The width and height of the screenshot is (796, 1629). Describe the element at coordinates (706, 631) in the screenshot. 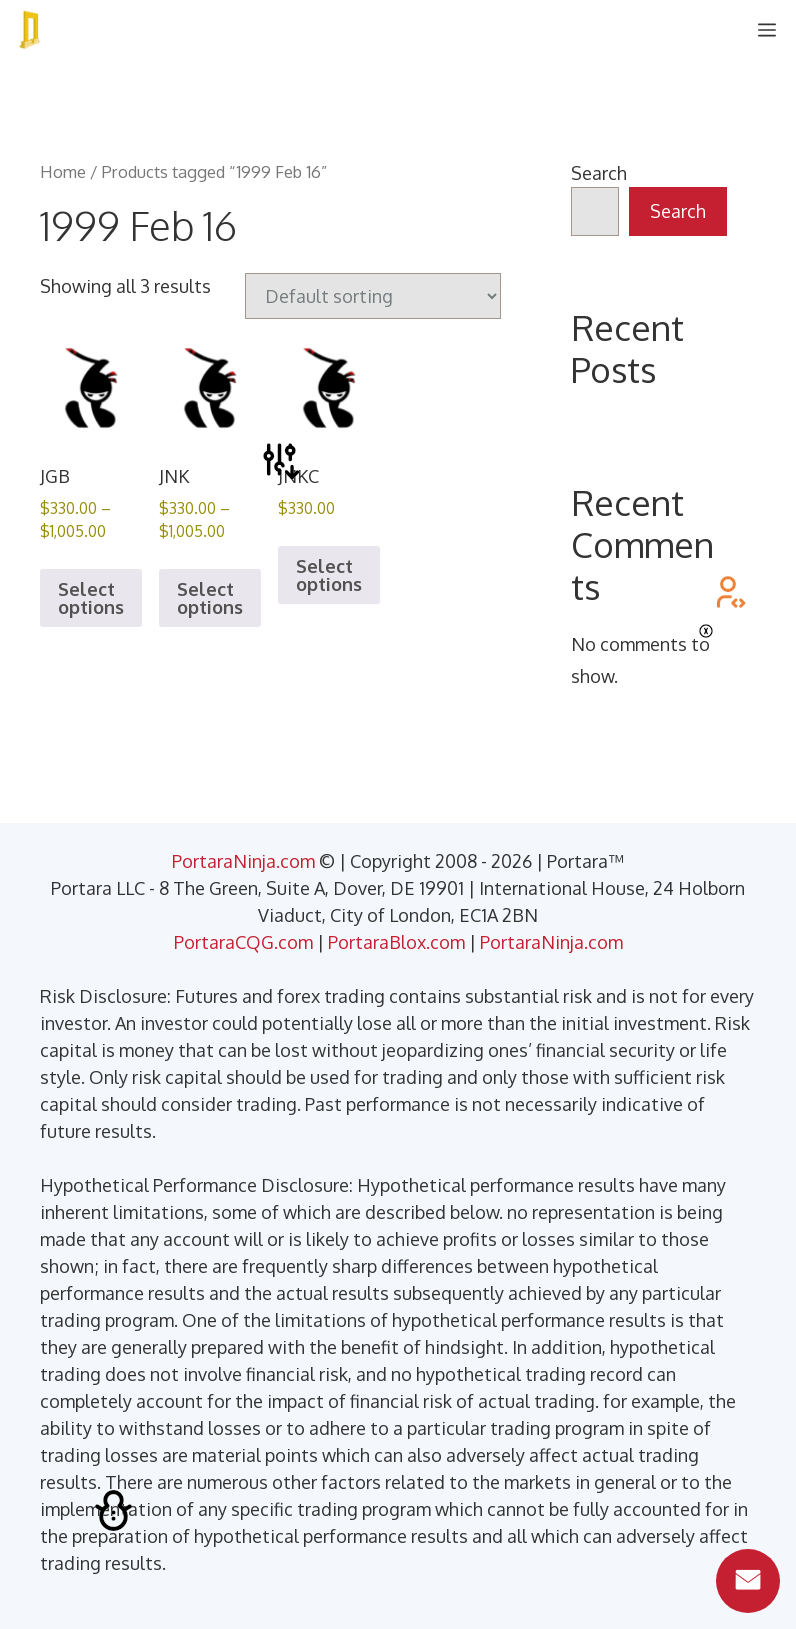

I see `close or cancel an action` at that location.